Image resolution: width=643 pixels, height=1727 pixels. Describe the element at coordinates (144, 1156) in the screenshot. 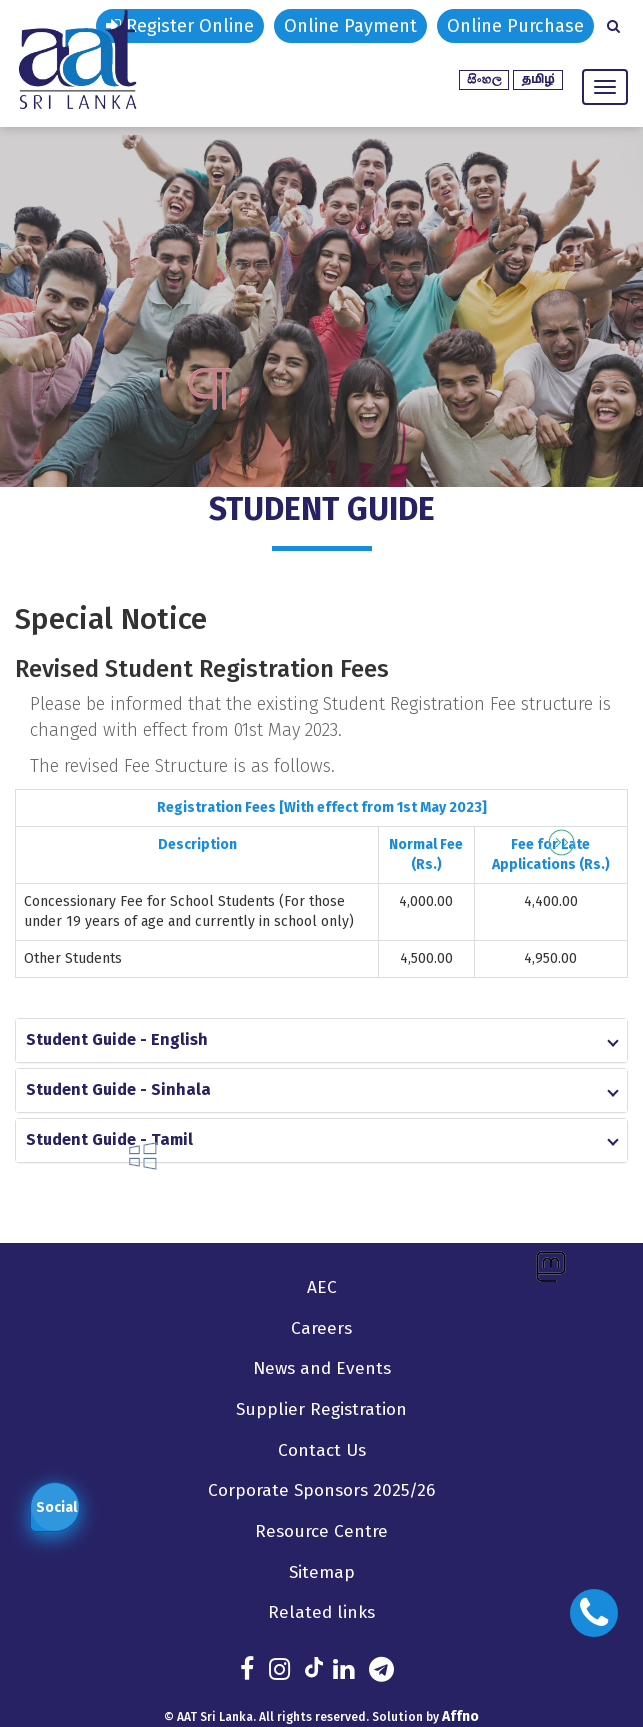

I see `open the Windows start menu` at that location.